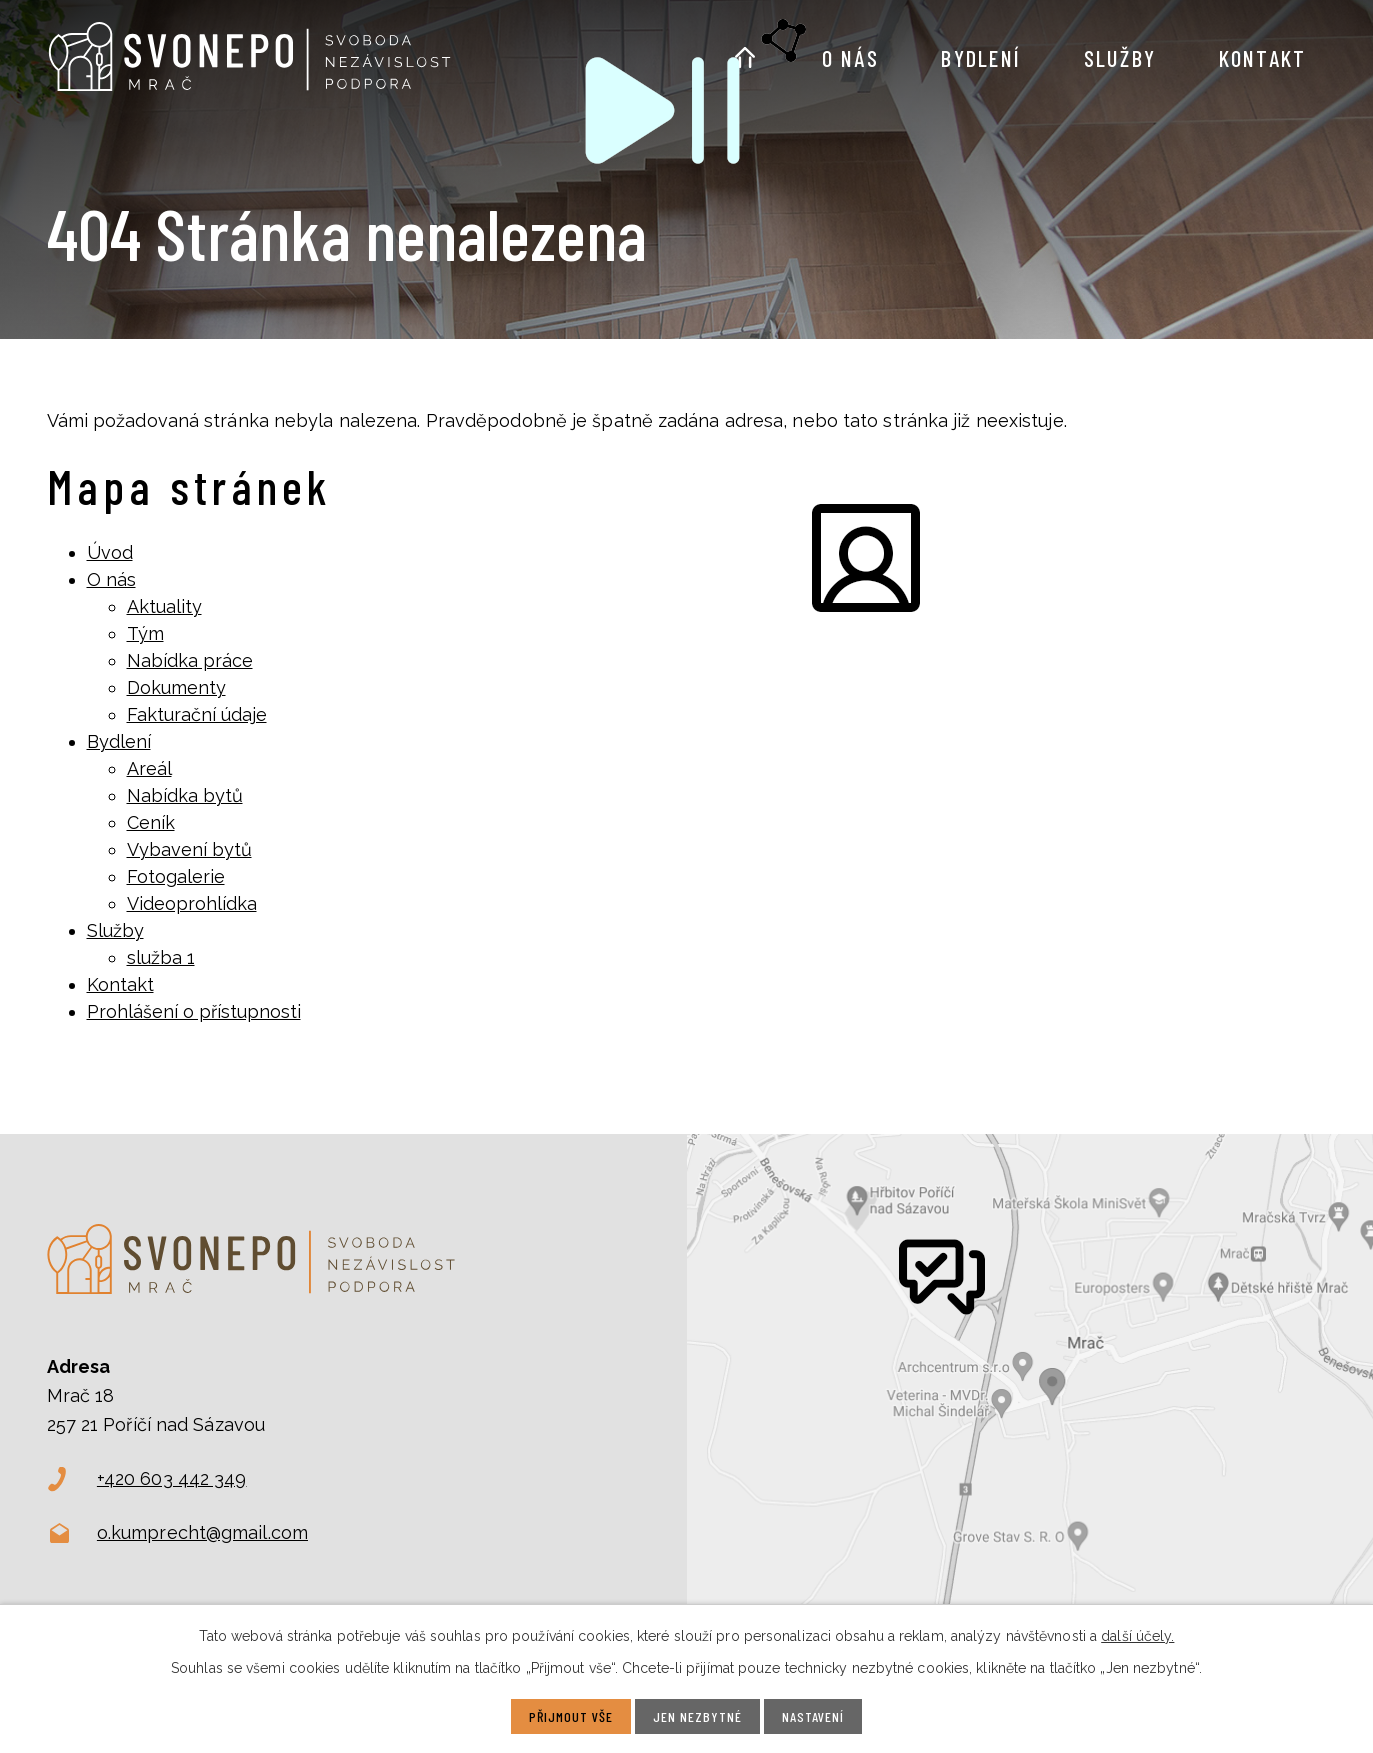 The height and width of the screenshot is (1753, 1373). I want to click on indicates a discussion thread has been closed, so click(942, 1277).